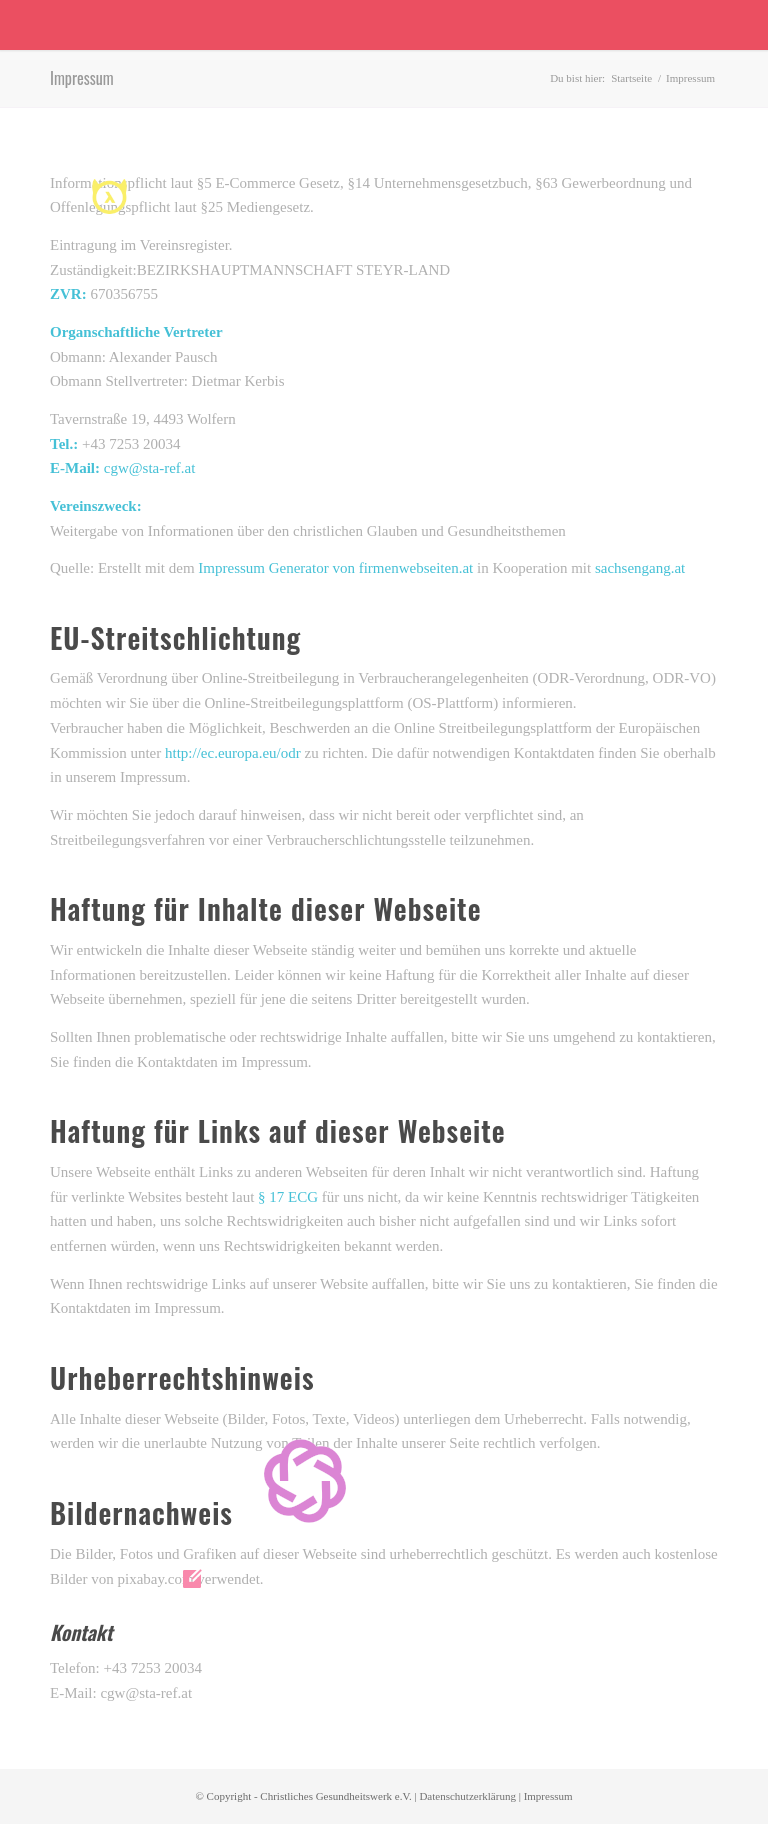 Image resolution: width=768 pixels, height=1824 pixels. Describe the element at coordinates (192, 1579) in the screenshot. I see `edit or compose a new document` at that location.